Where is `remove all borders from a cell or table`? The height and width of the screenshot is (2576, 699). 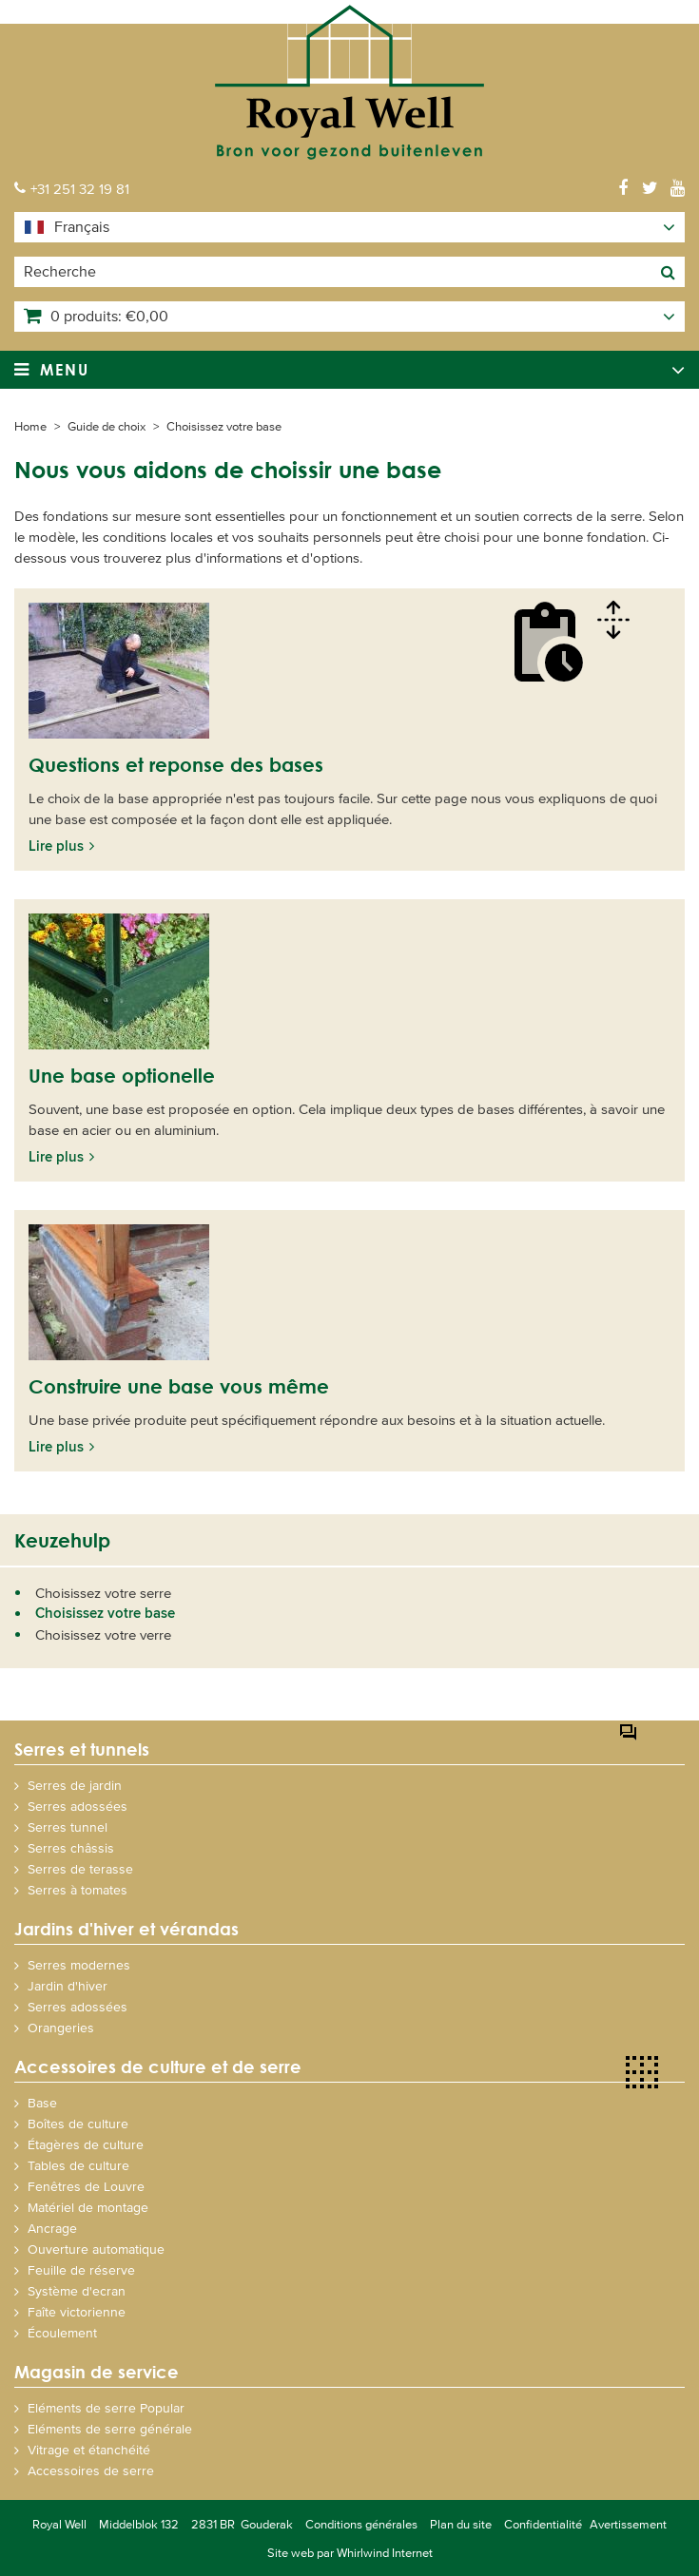
remove all borders from a cell or table is located at coordinates (642, 2072).